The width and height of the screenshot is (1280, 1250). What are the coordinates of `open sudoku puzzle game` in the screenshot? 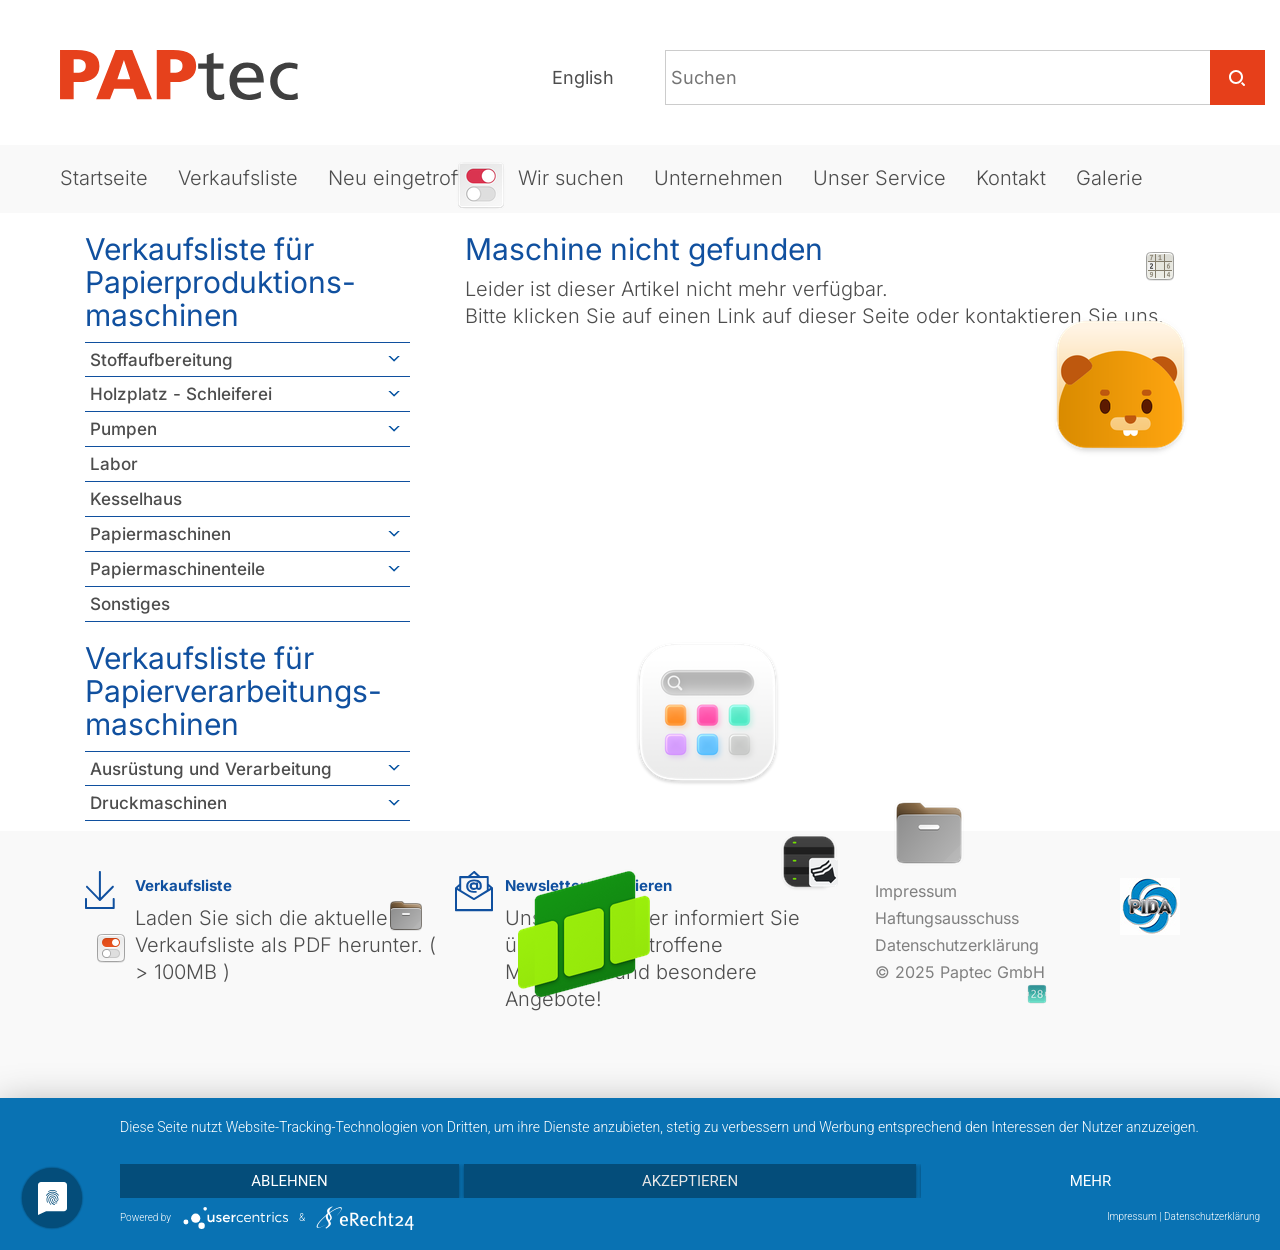 It's located at (1160, 266).